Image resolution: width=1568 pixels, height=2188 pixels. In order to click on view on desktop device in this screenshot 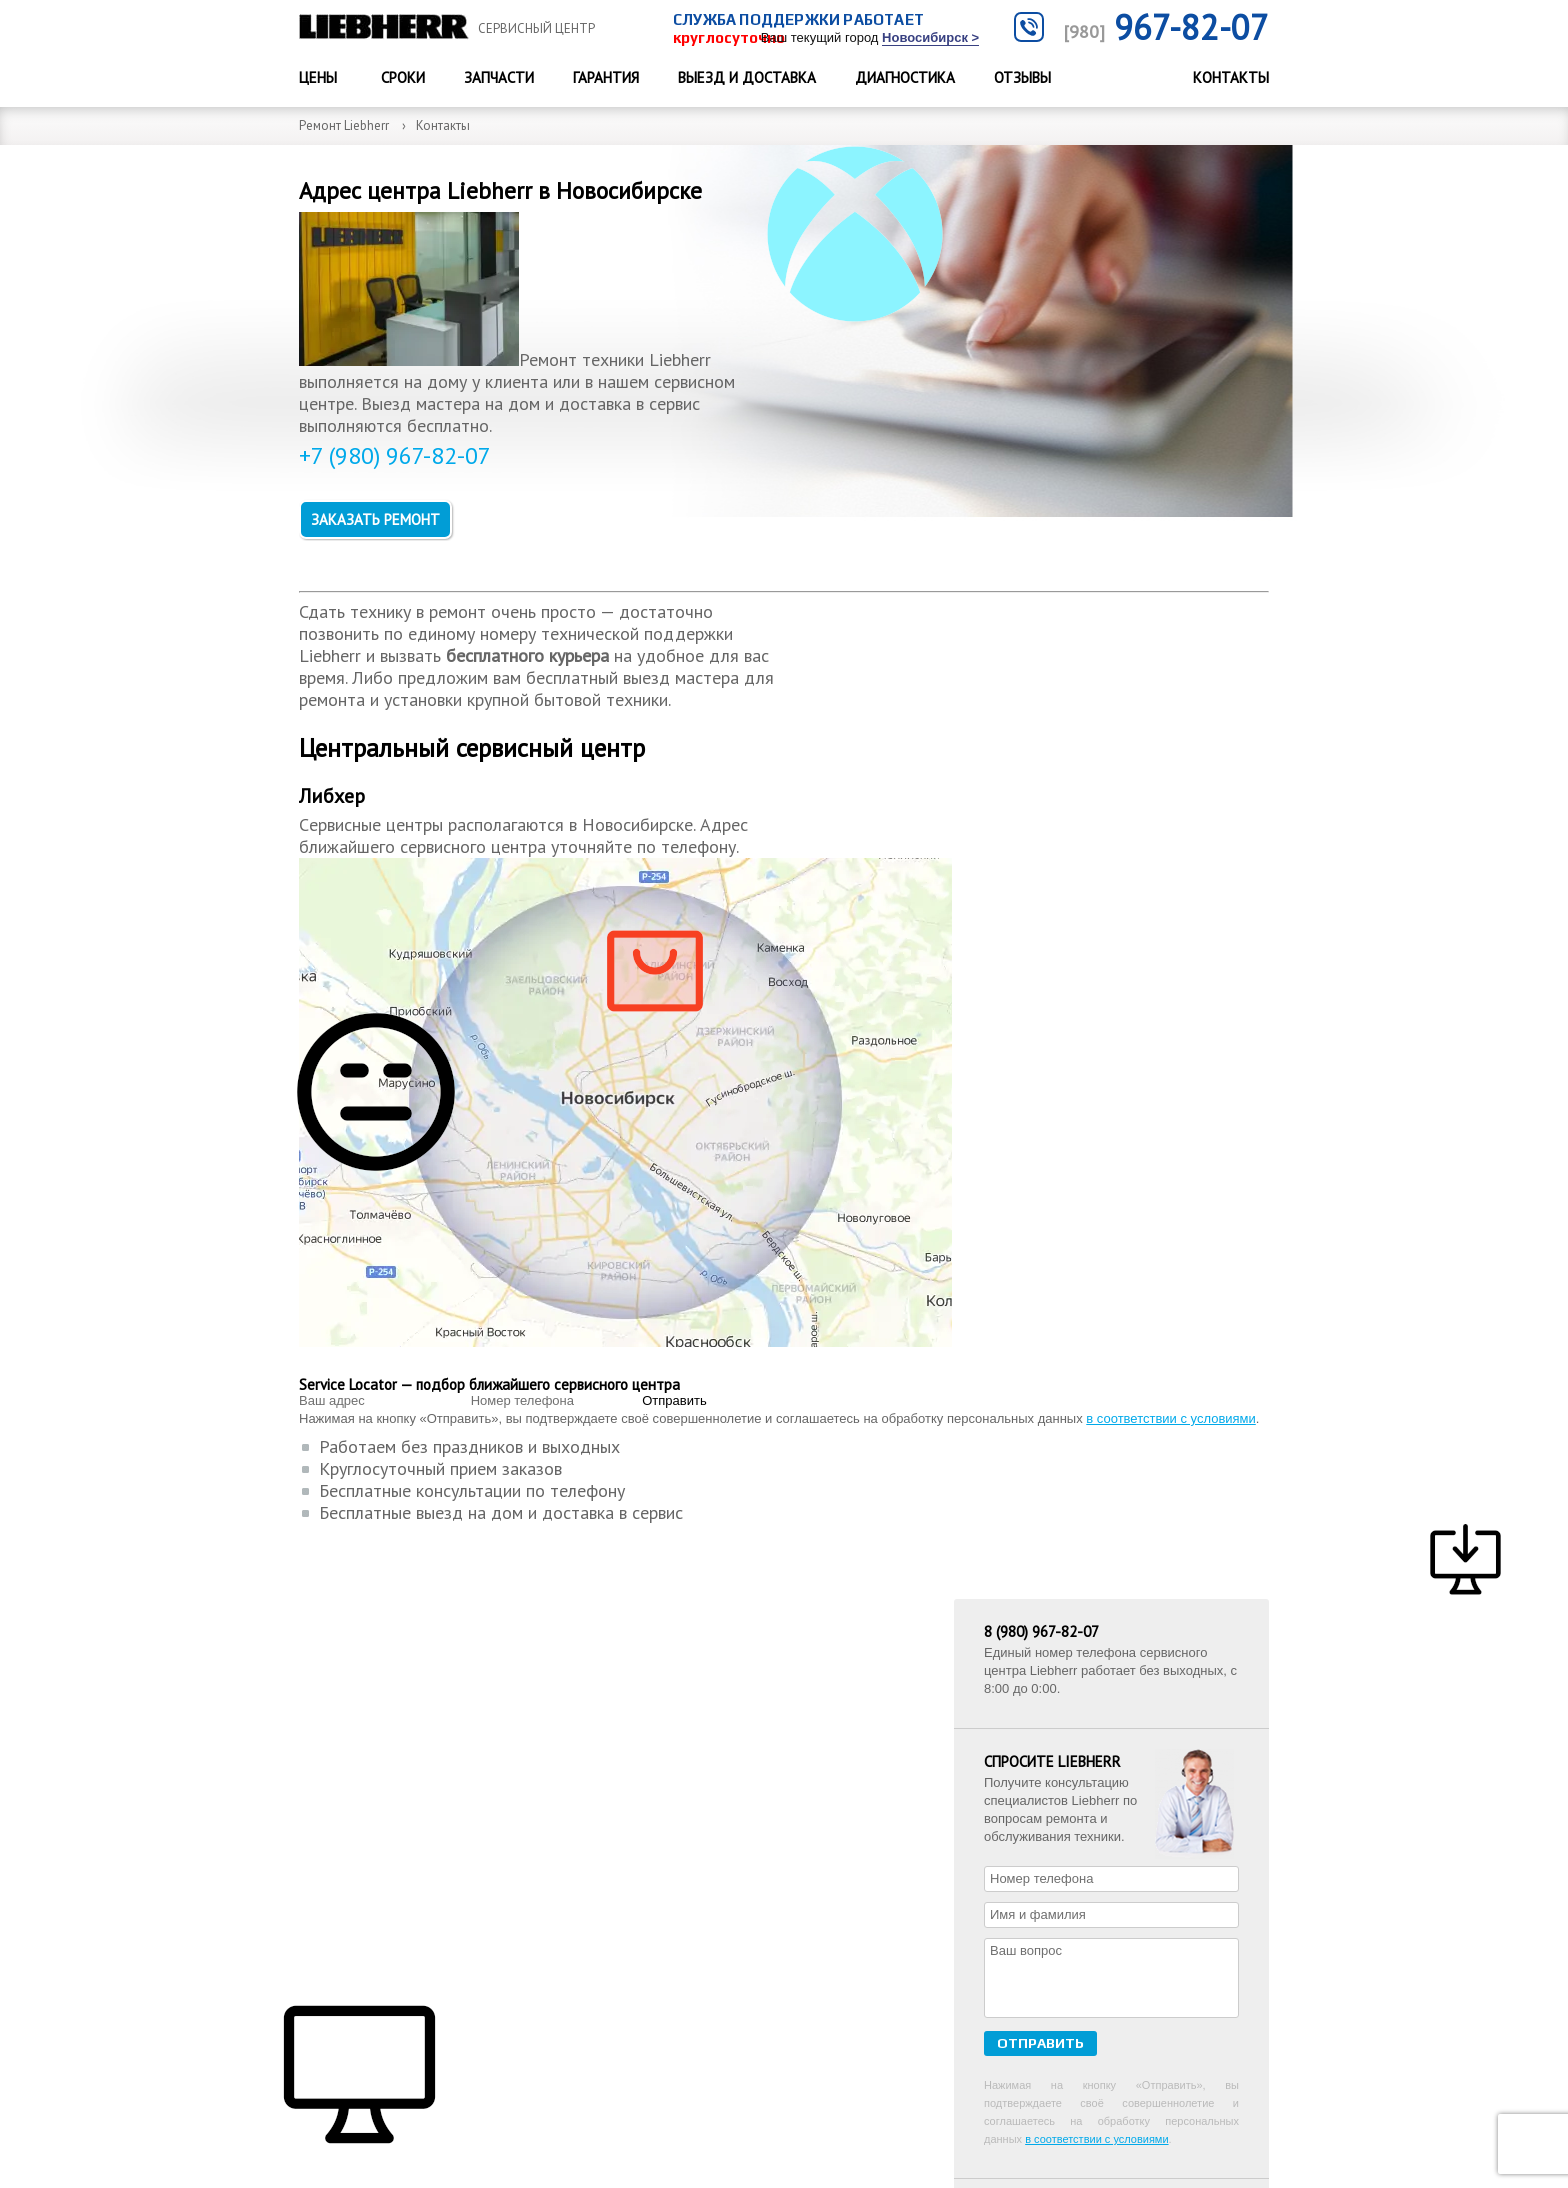, I will do `click(359, 2074)`.